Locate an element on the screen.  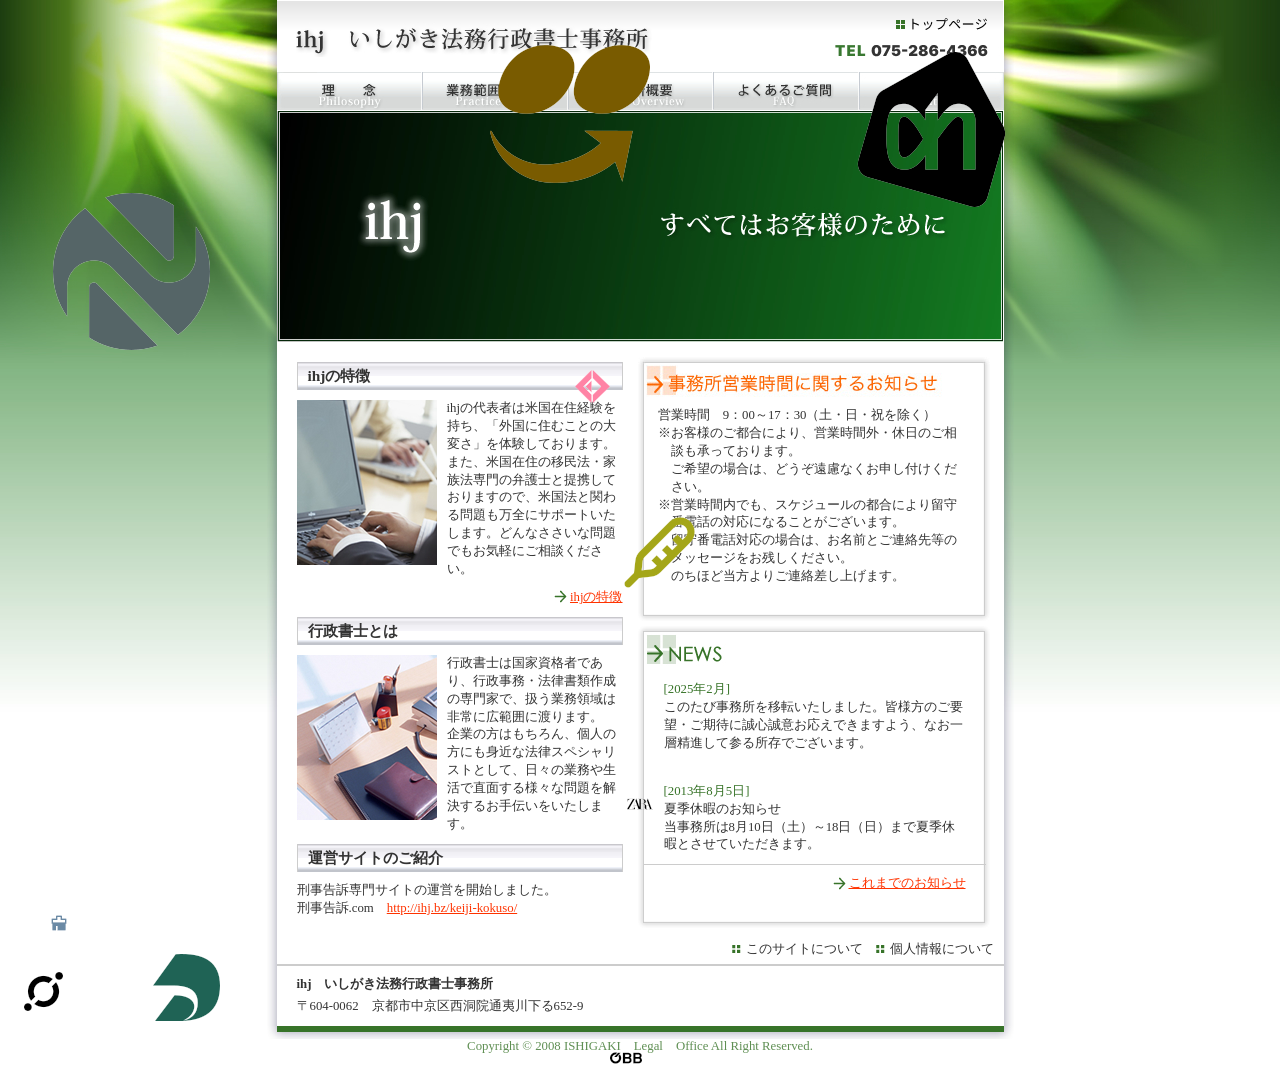
icon logo for the simple-icons project is located at coordinates (43, 991).